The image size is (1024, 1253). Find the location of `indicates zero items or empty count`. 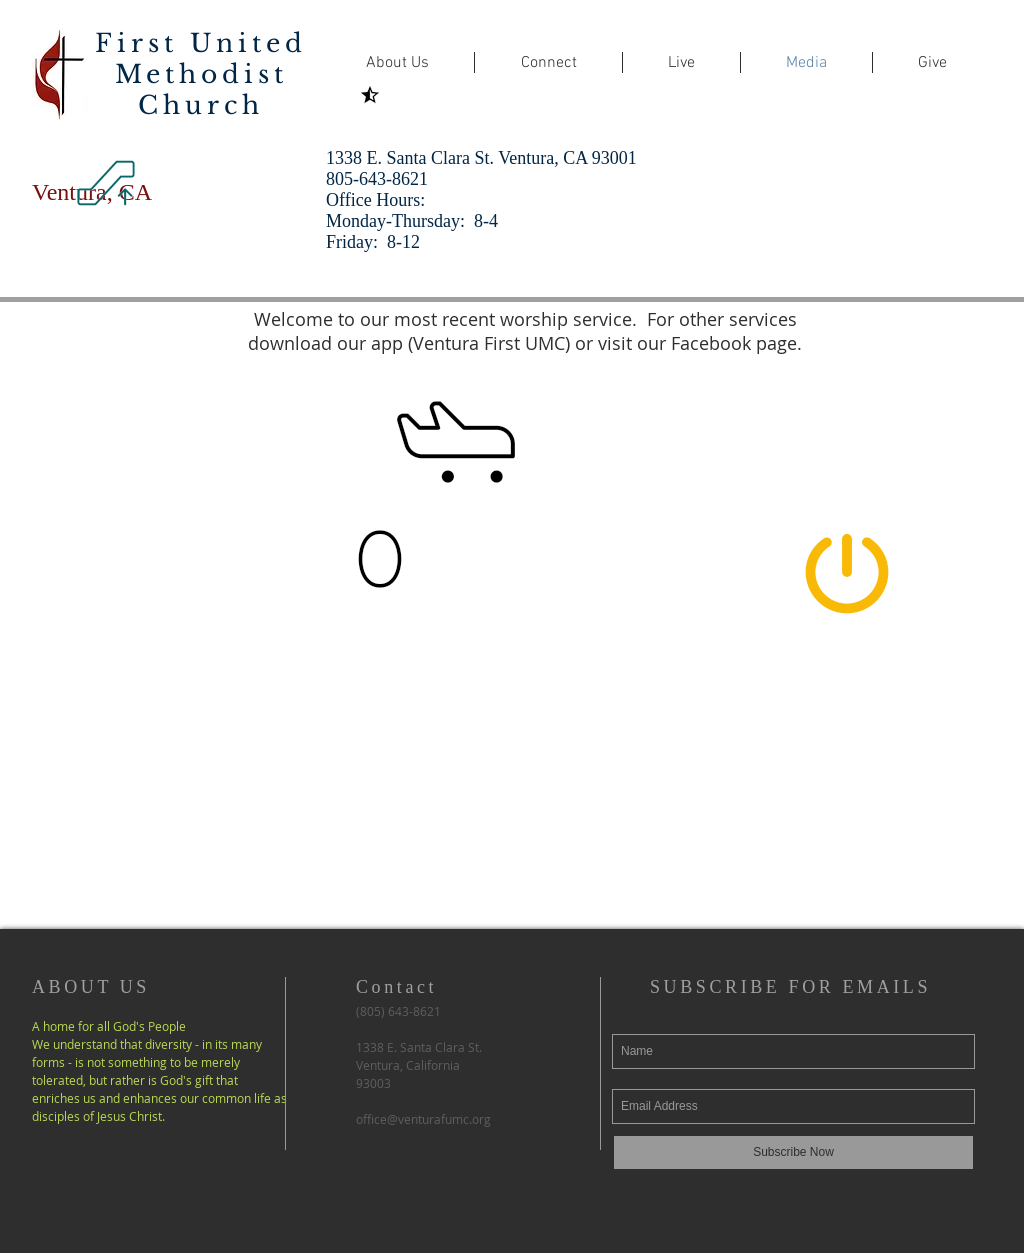

indicates zero items or empty count is located at coordinates (380, 559).